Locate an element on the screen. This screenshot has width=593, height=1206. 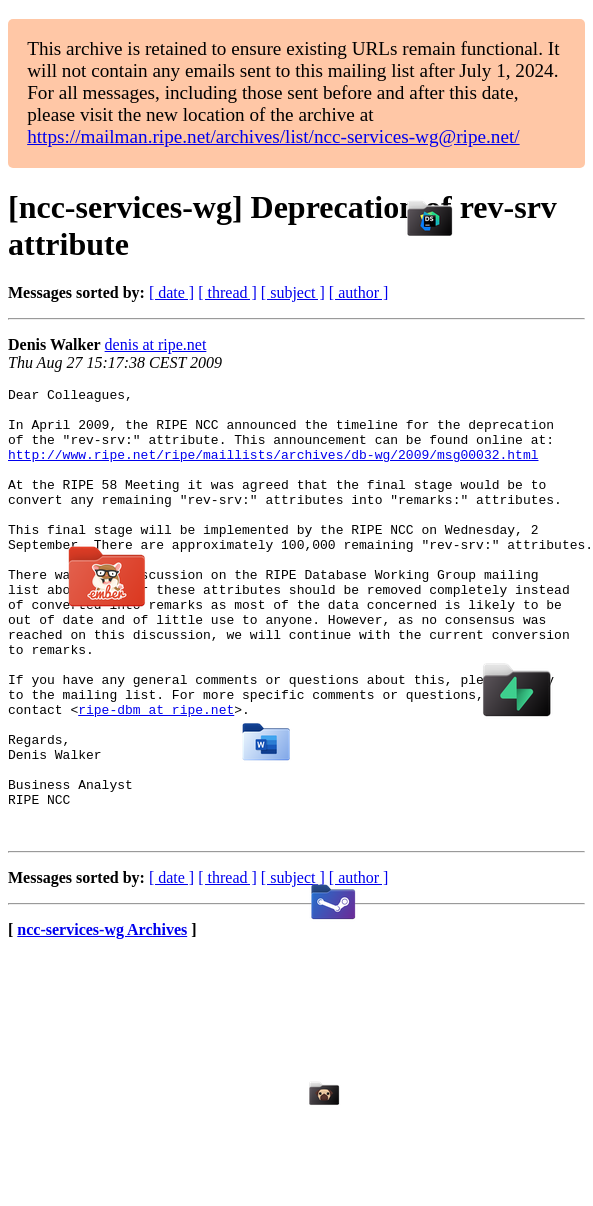
open your steam games folder is located at coordinates (333, 903).